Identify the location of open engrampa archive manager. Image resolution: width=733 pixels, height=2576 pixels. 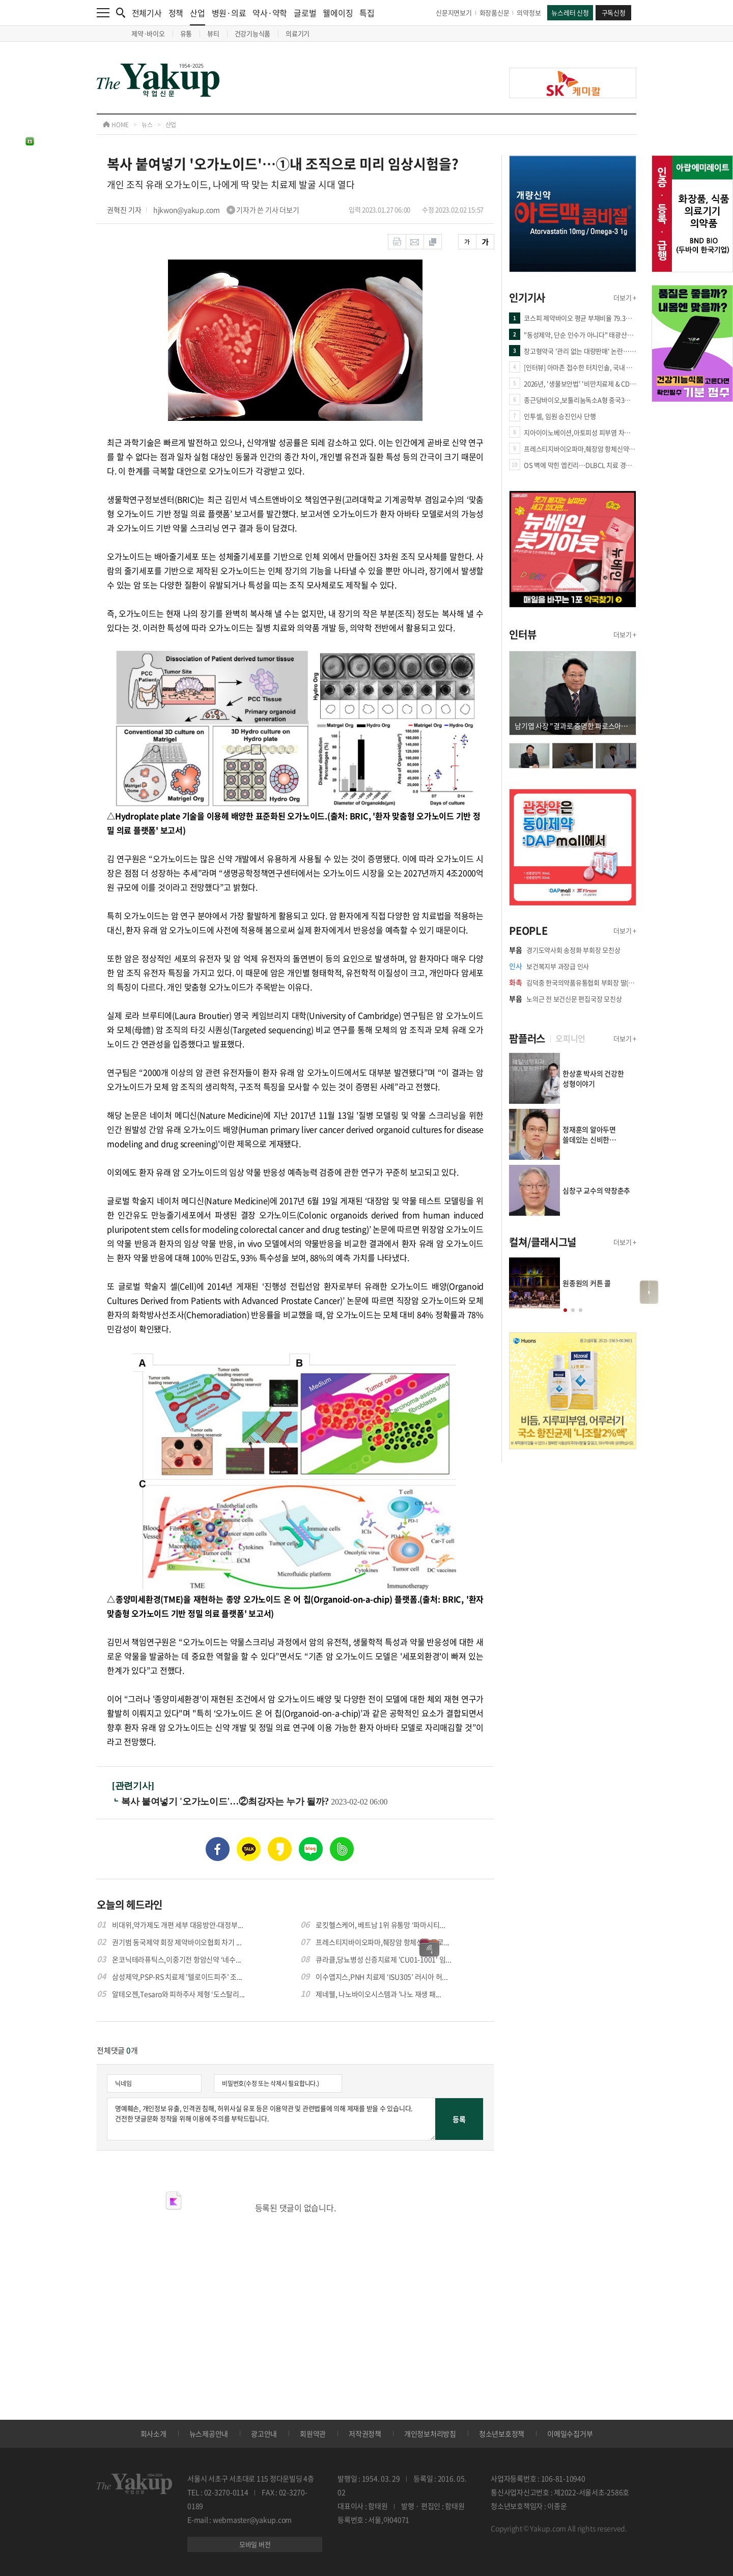
(649, 1292).